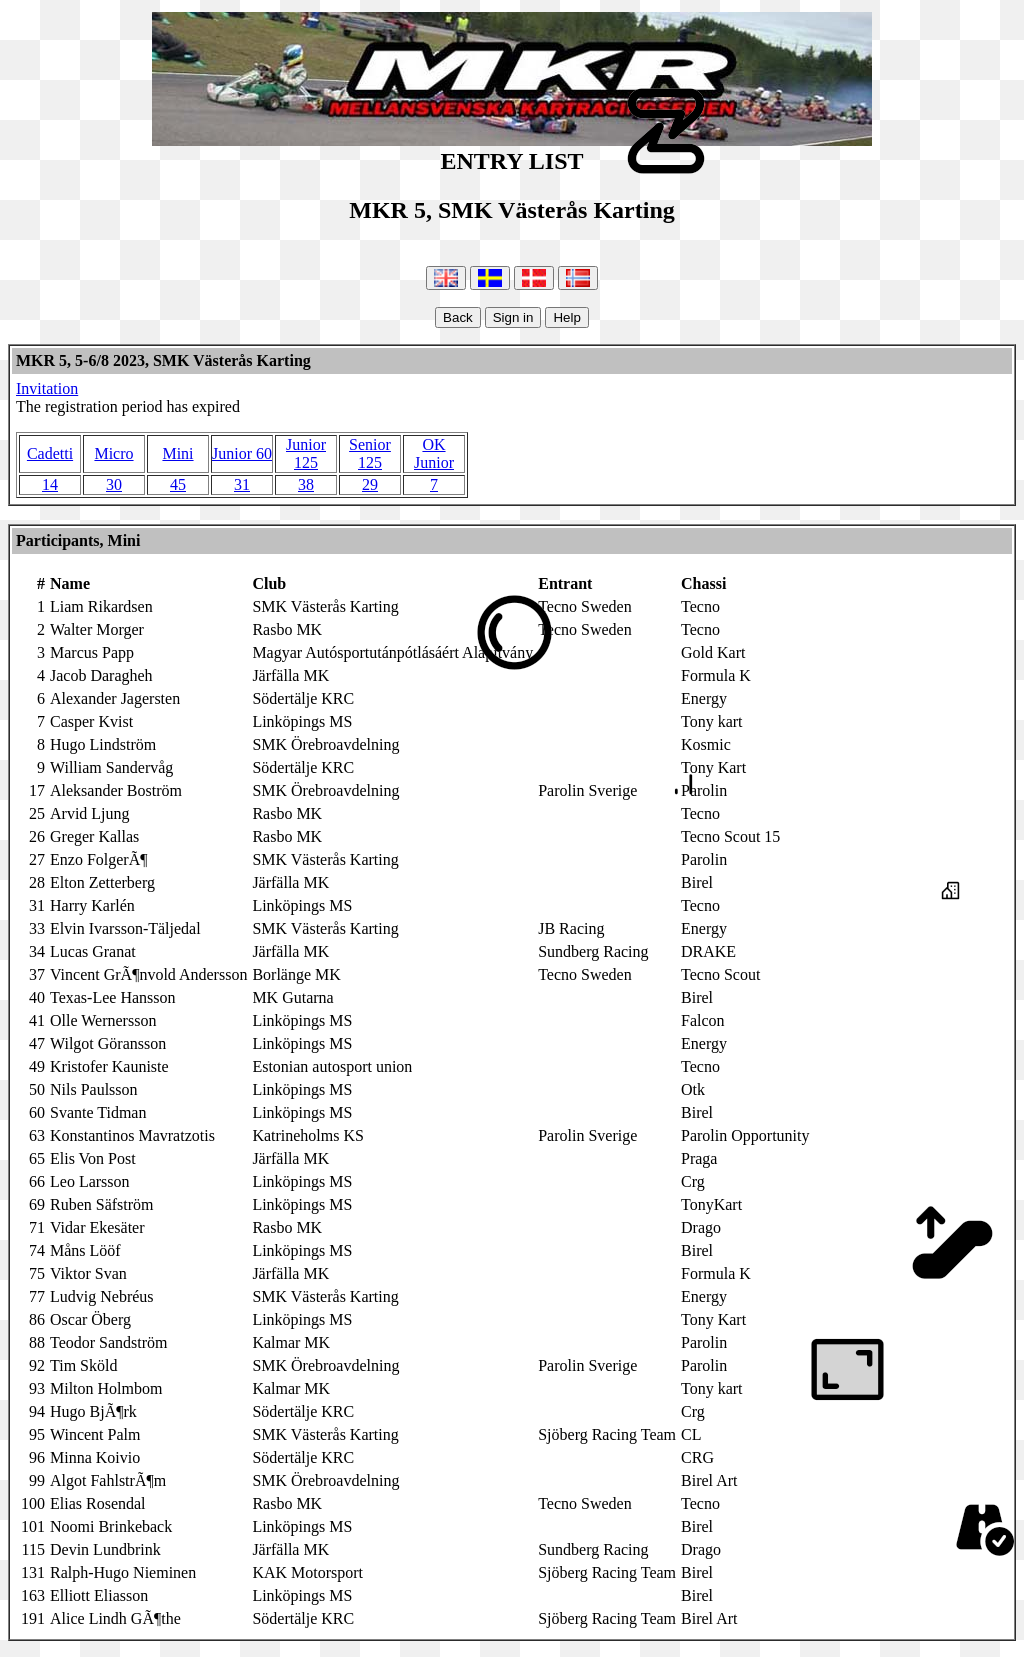 The width and height of the screenshot is (1024, 1657). What do you see at coordinates (708, 767) in the screenshot?
I see `indicates weak cellular signal strength` at bounding box center [708, 767].